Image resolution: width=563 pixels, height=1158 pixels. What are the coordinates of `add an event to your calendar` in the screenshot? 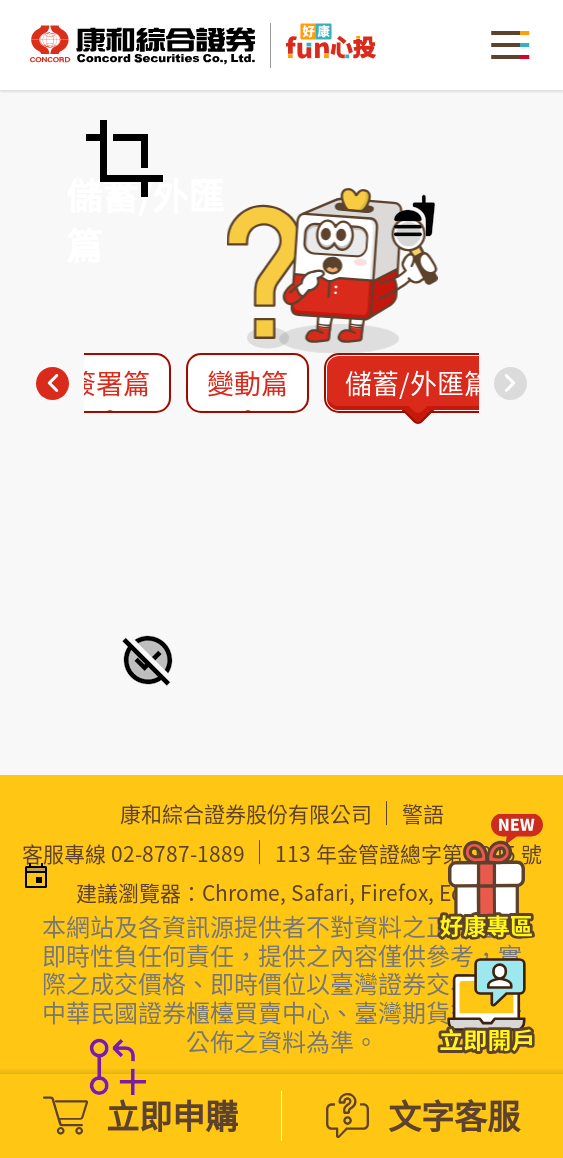 It's located at (36, 877).